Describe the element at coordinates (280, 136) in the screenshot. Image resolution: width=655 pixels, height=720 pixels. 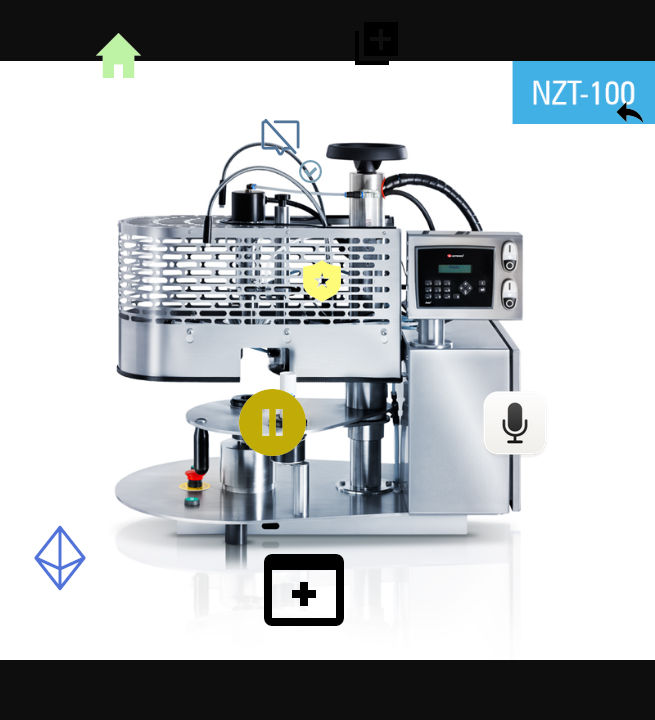
I see `mute or disable chat notifications` at that location.